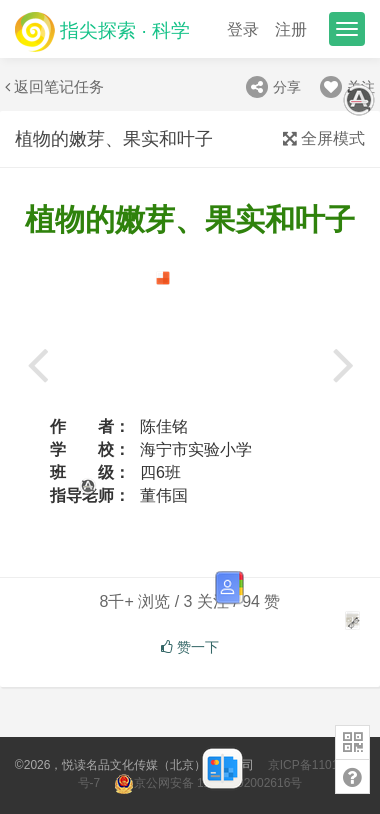 The height and width of the screenshot is (814, 380). What do you see at coordinates (222, 768) in the screenshot?
I see `open obfuscate app for redacting sensitive information` at bounding box center [222, 768].